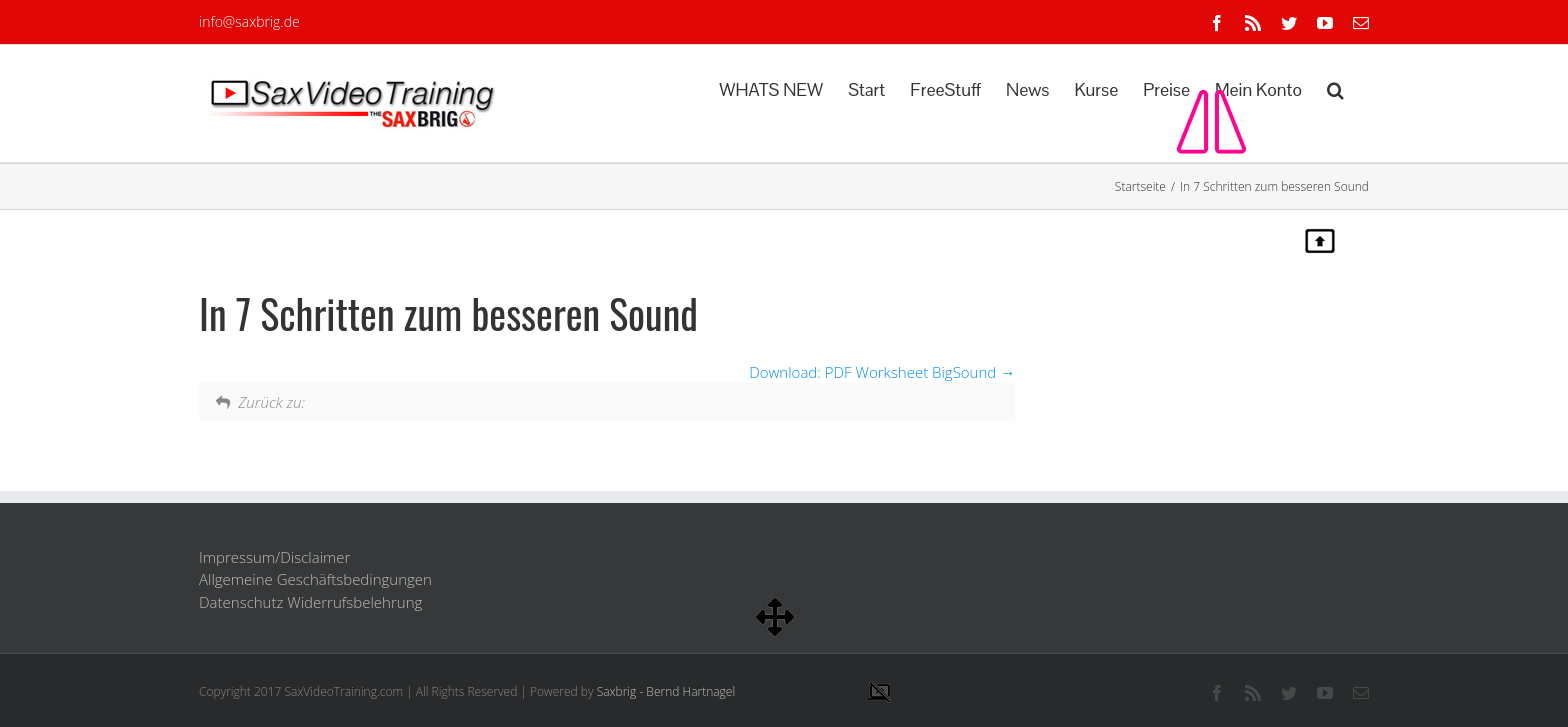 This screenshot has height=727, width=1568. I want to click on start screen sharing or presentation mode, so click(1320, 241).